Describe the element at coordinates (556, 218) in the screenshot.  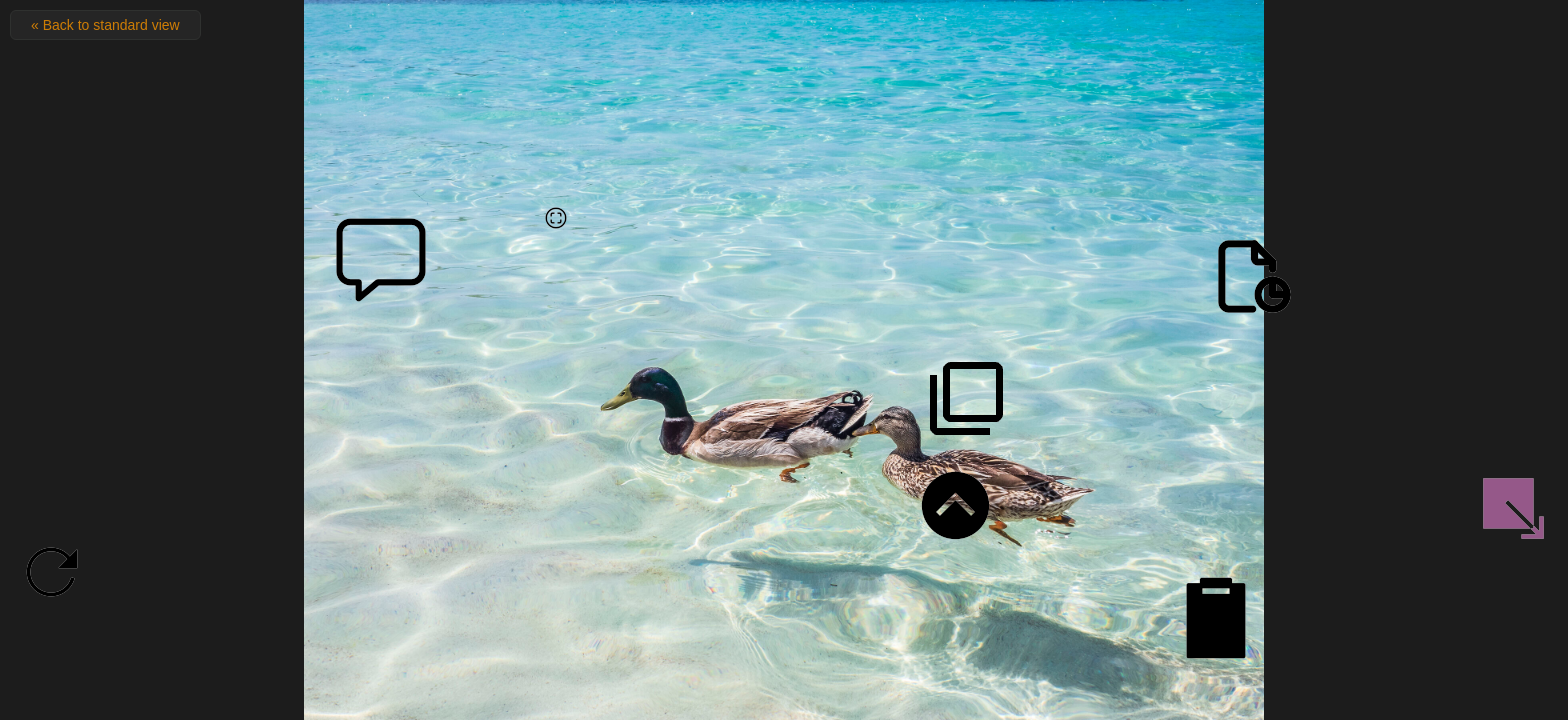
I see `tap to scan a QR code or barcode` at that location.